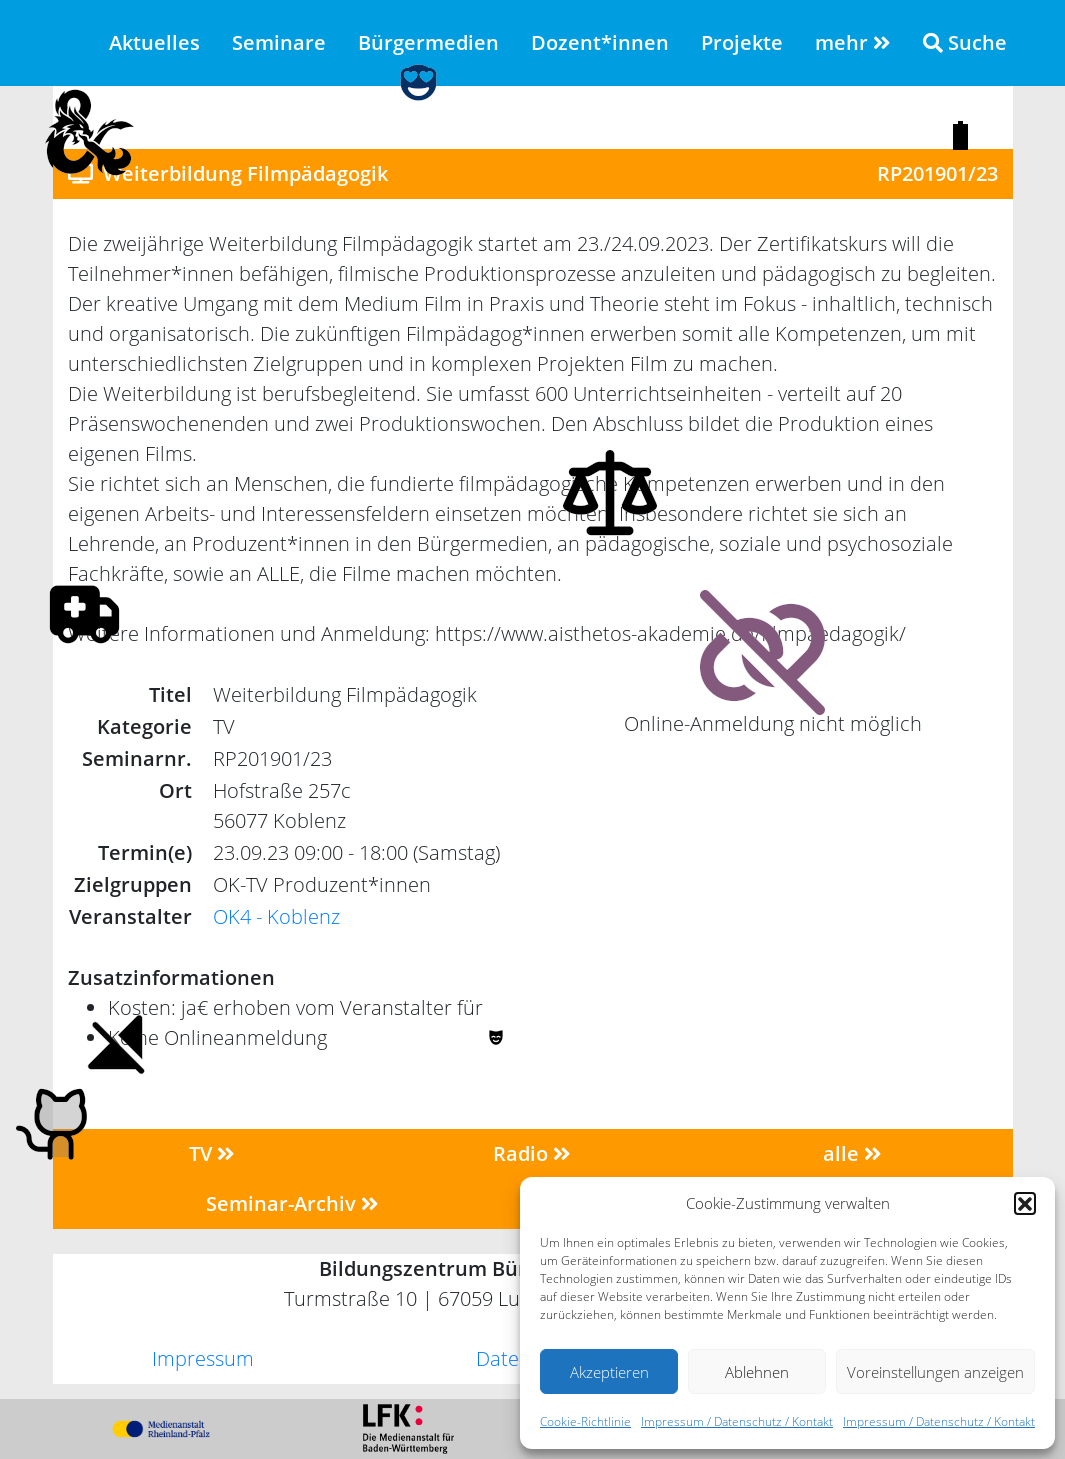 This screenshot has height=1459, width=1065. What do you see at coordinates (960, 135) in the screenshot?
I see `indicates current battery level` at bounding box center [960, 135].